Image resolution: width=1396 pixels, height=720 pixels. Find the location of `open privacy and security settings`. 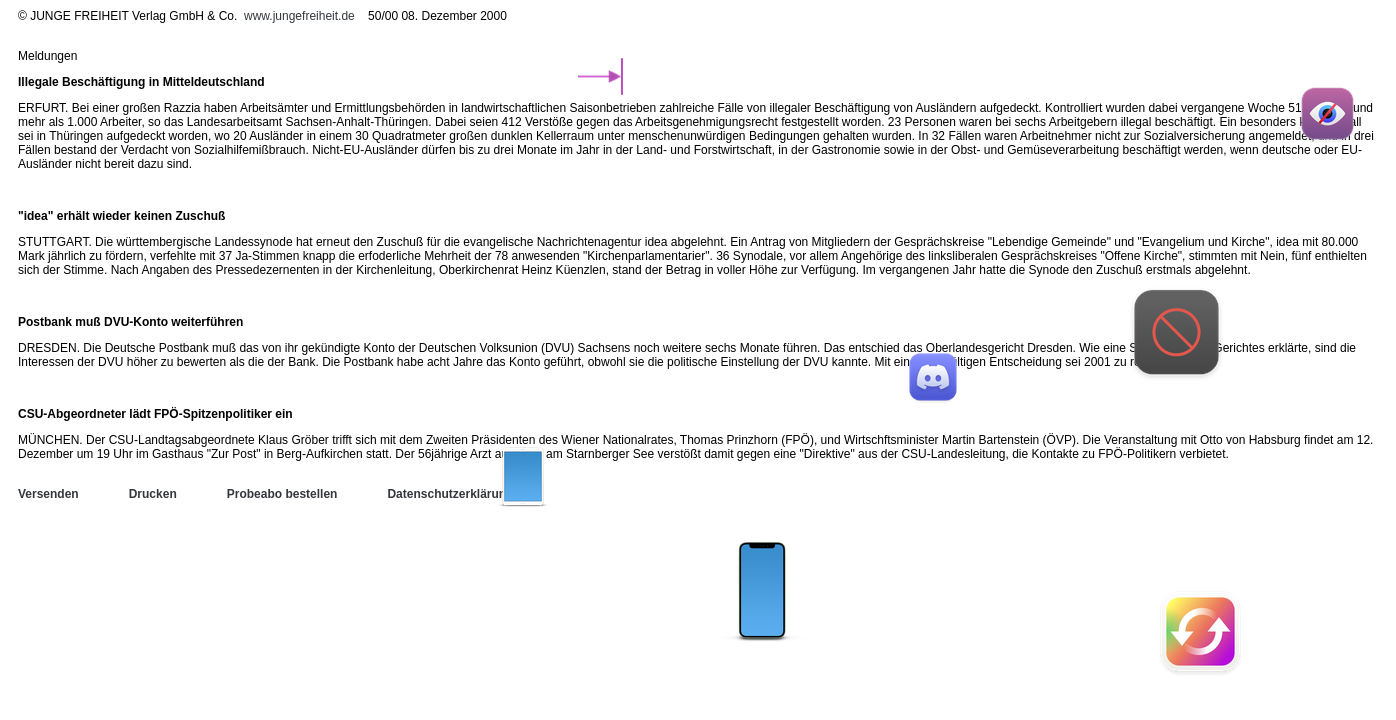

open privacy and security settings is located at coordinates (1327, 114).